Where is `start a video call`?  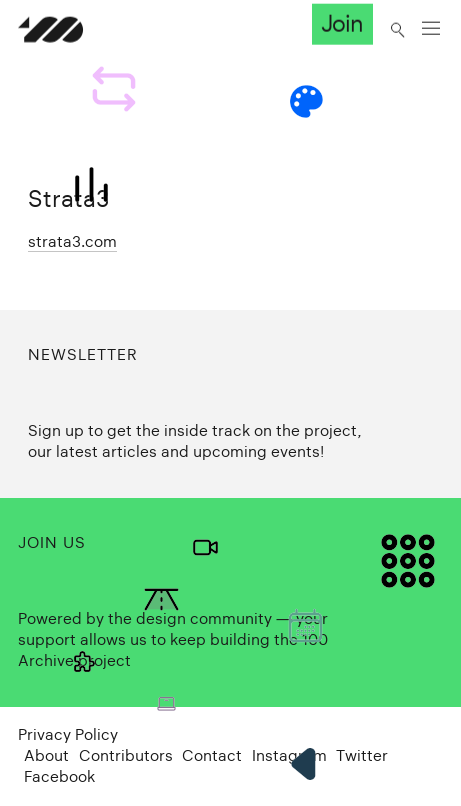 start a video call is located at coordinates (205, 547).